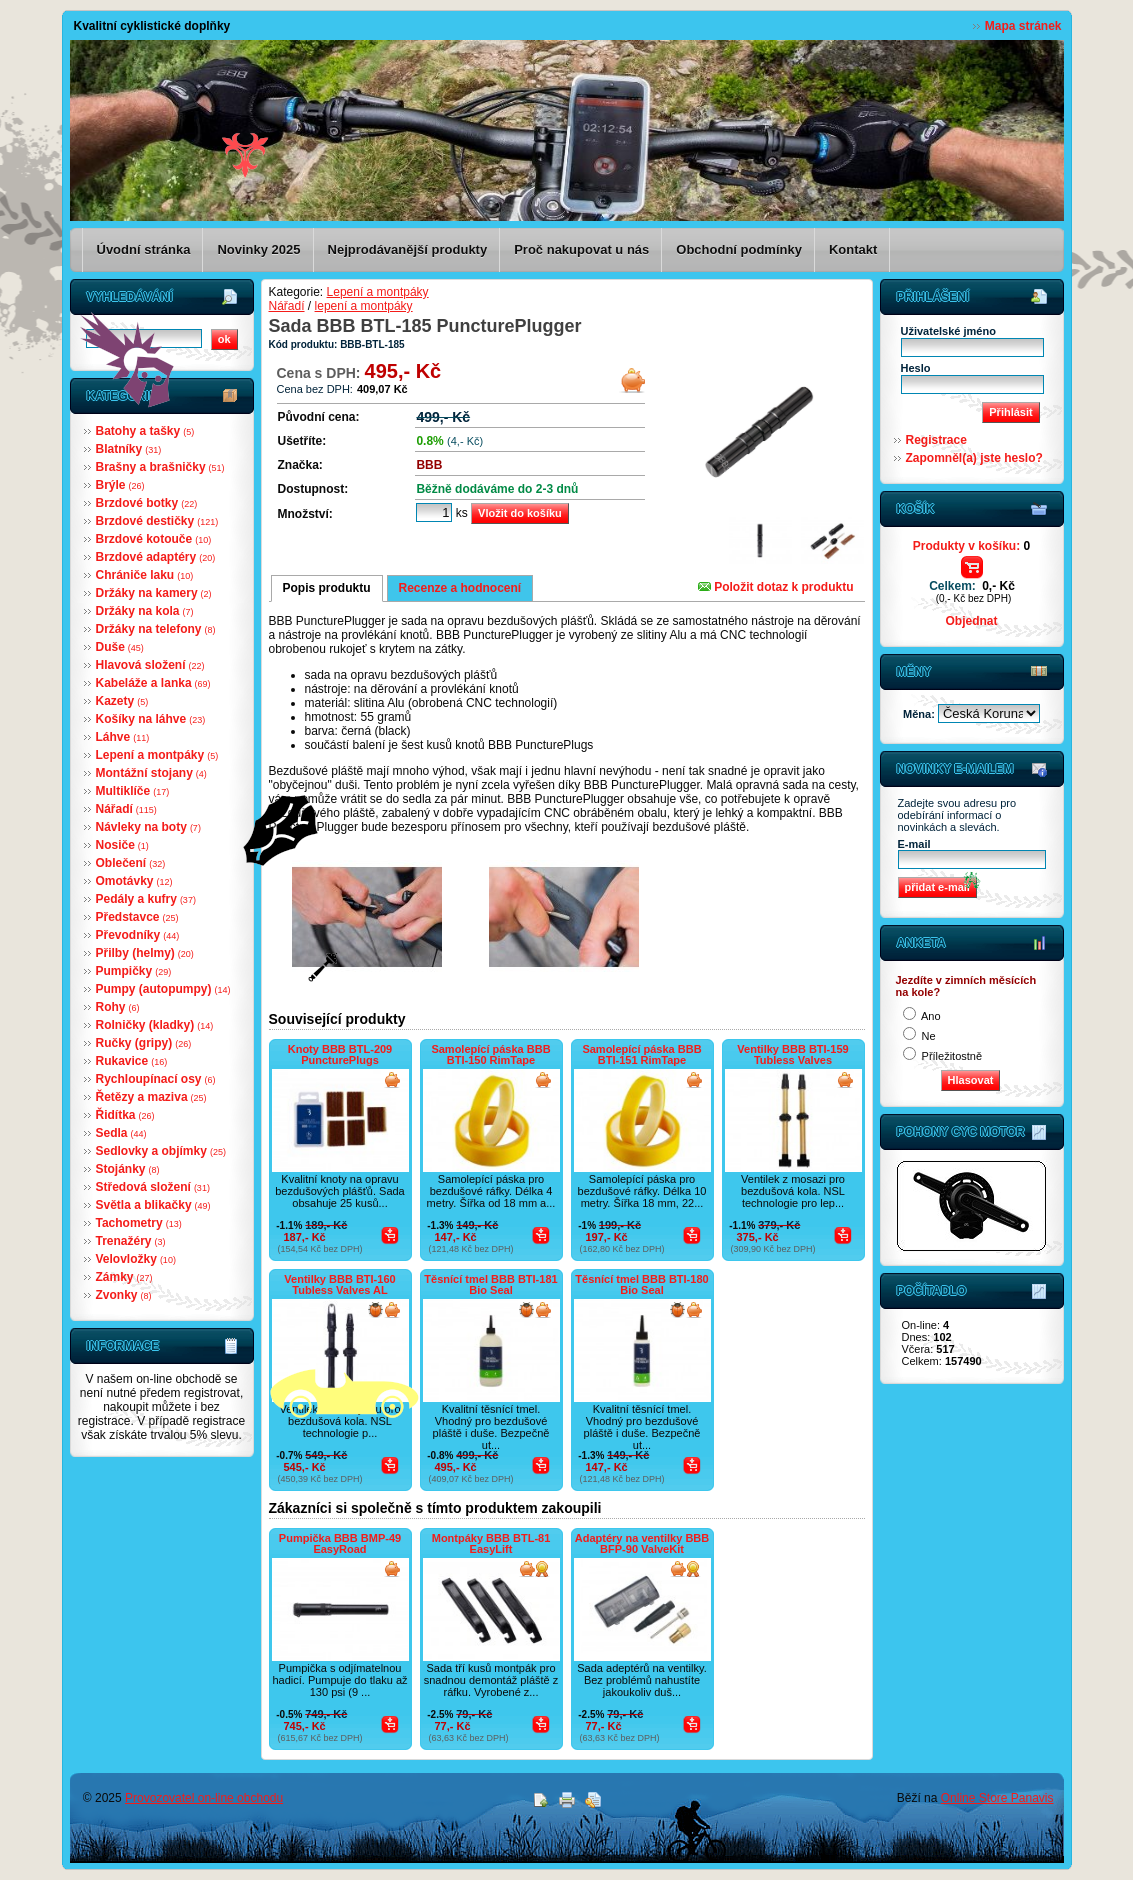 The height and width of the screenshot is (1880, 1133). Describe the element at coordinates (323, 967) in the screenshot. I see `select holy water sprinkler item` at that location.